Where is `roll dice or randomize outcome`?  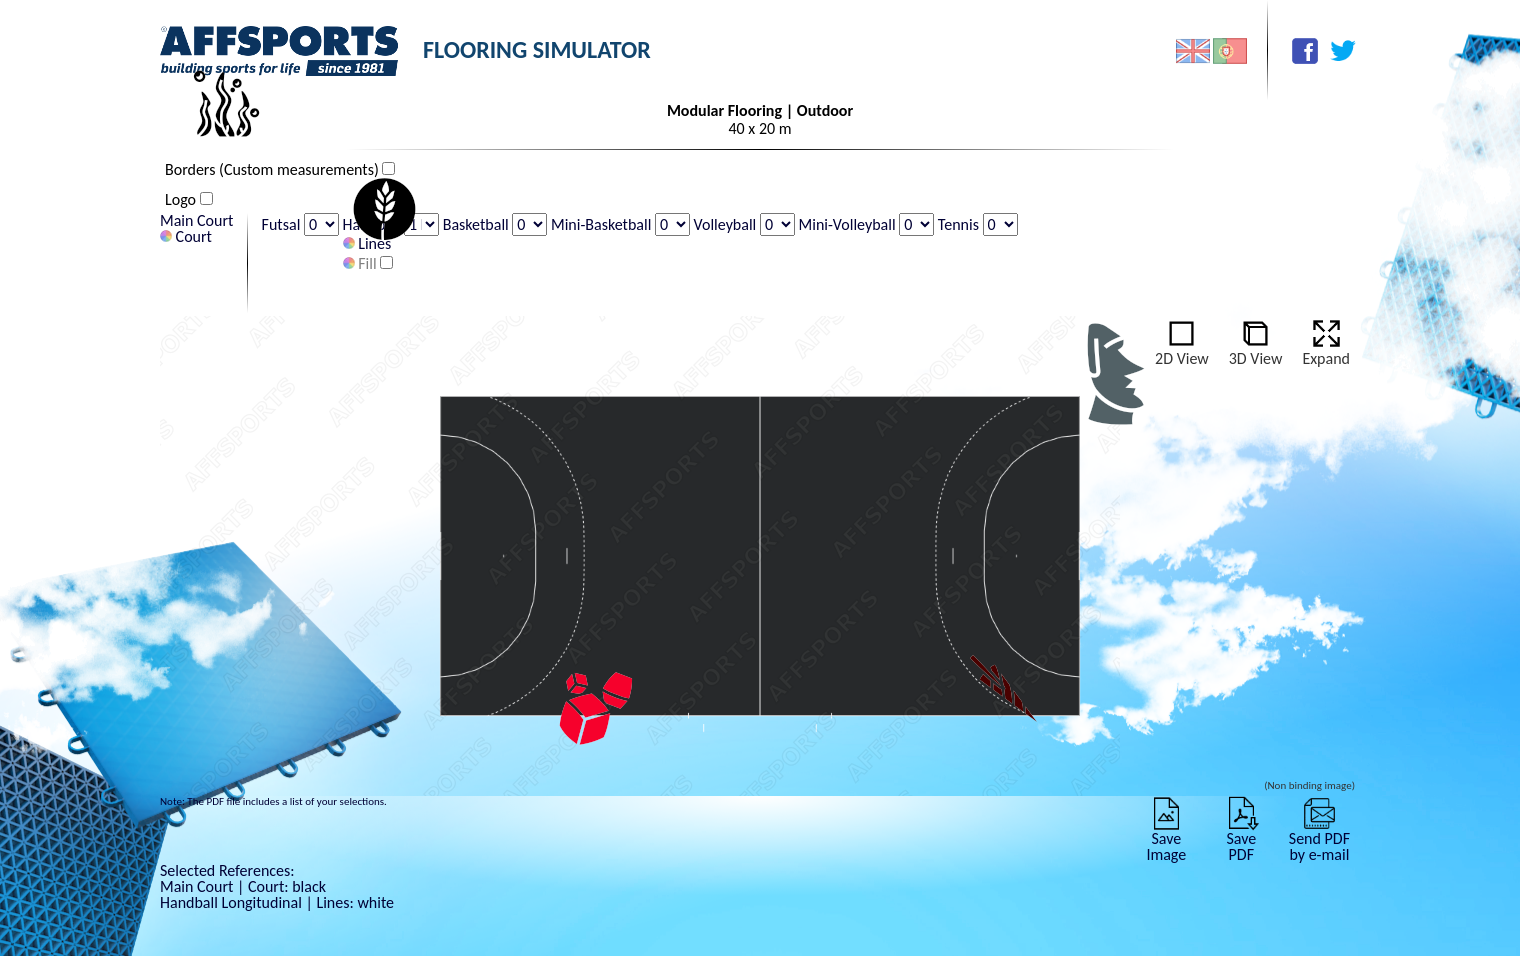 roll dice or randomize outcome is located at coordinates (595, 708).